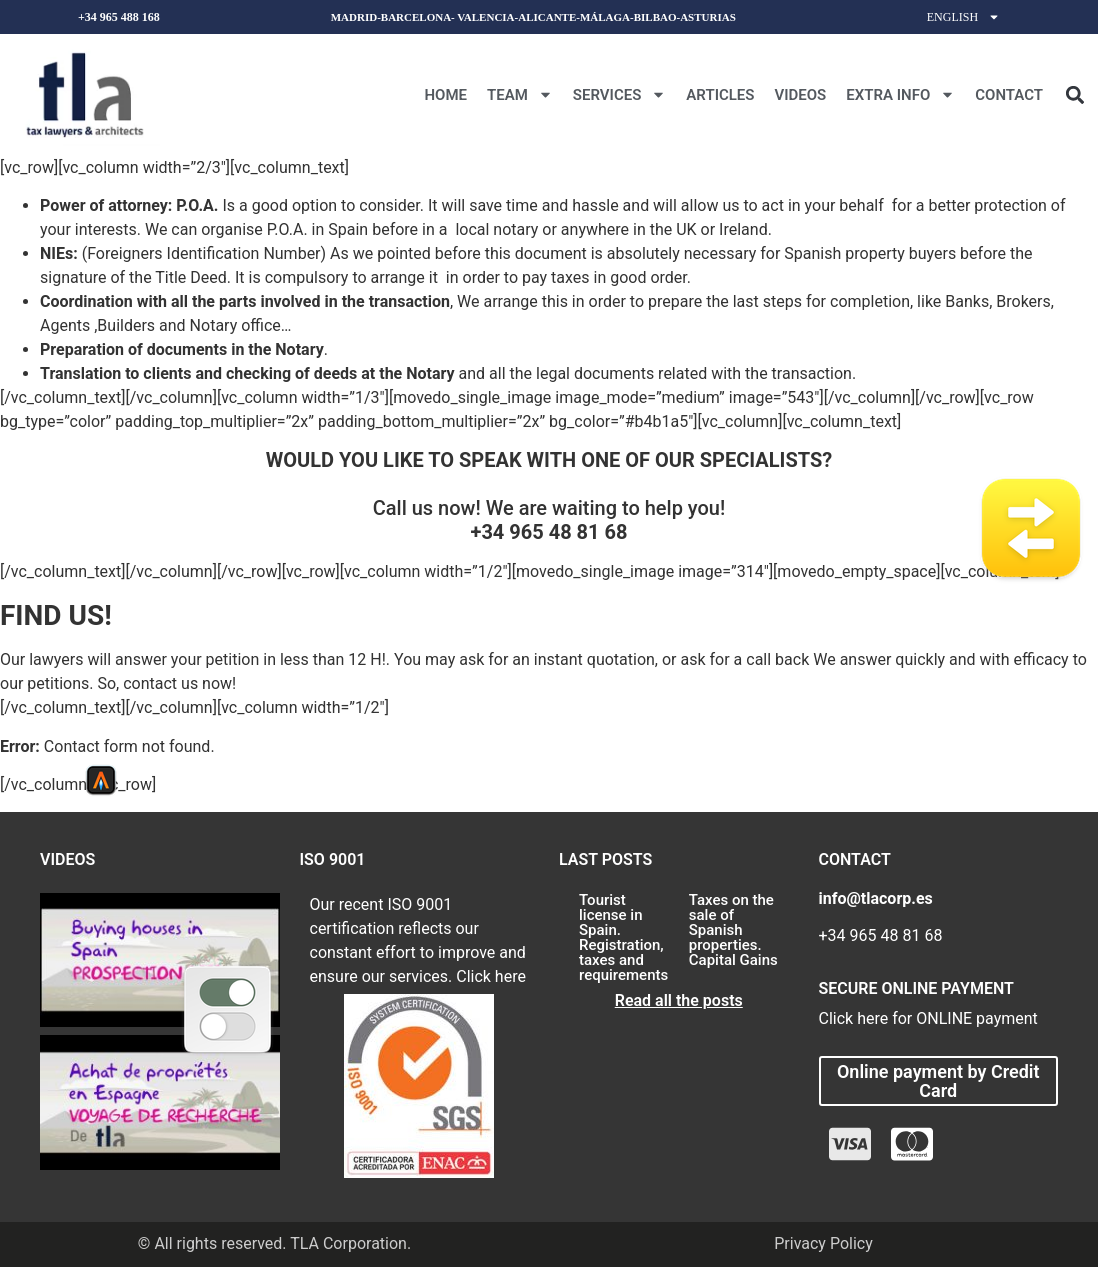  I want to click on switch to a different user account, so click(1031, 528).